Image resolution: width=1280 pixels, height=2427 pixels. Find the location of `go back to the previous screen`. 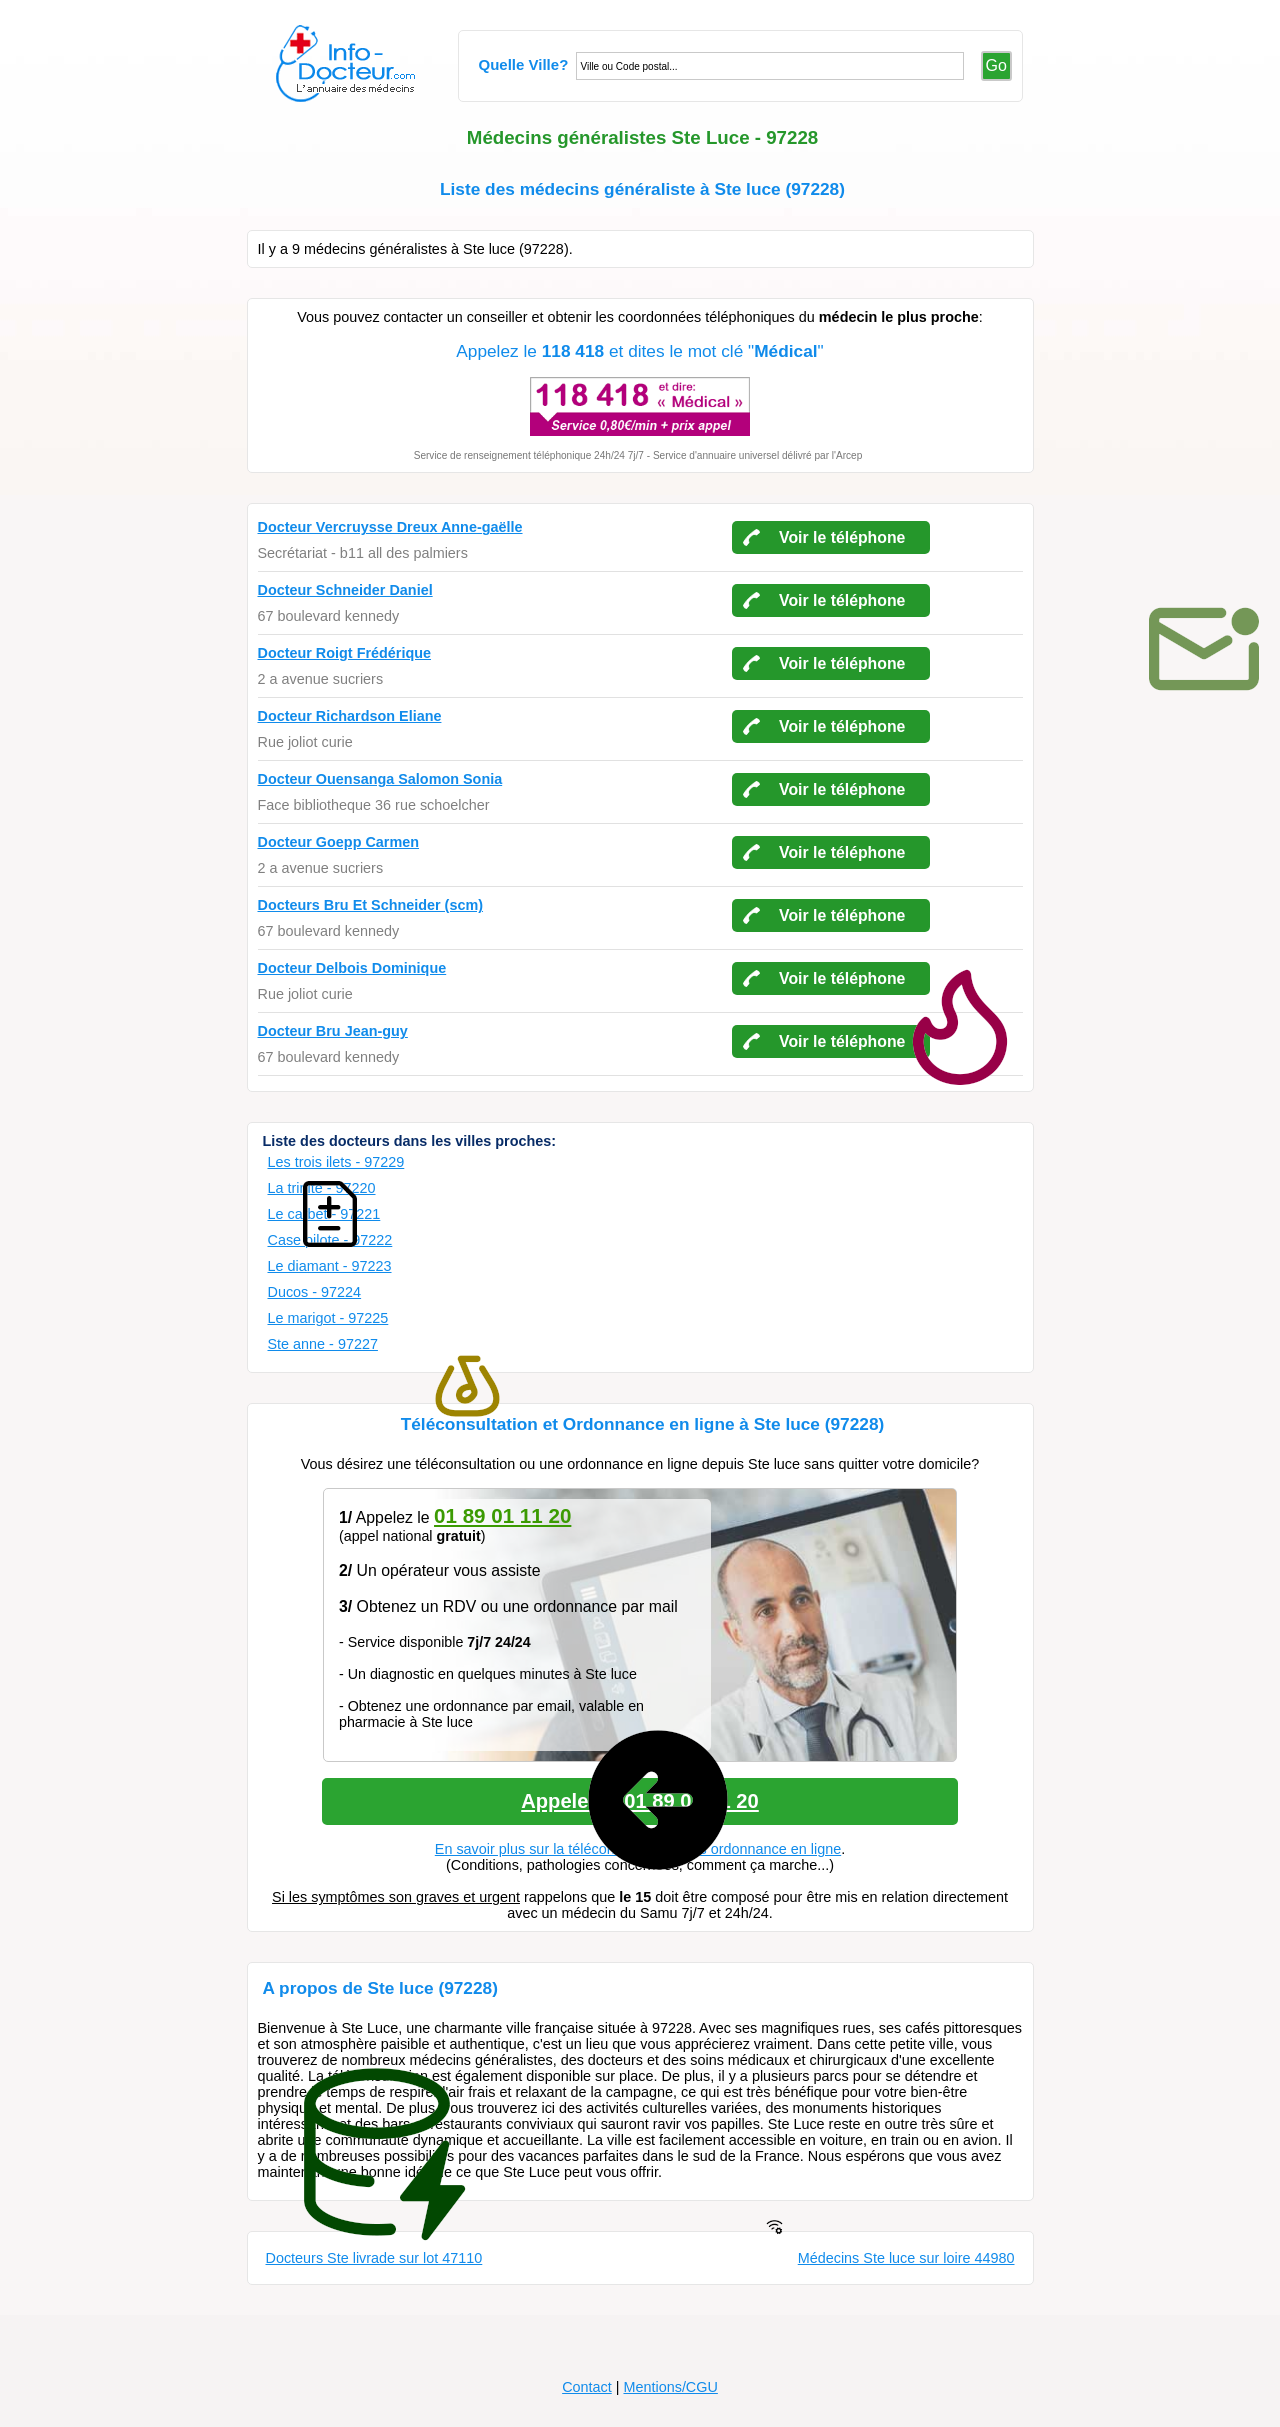

go back to the previous screen is located at coordinates (658, 1800).